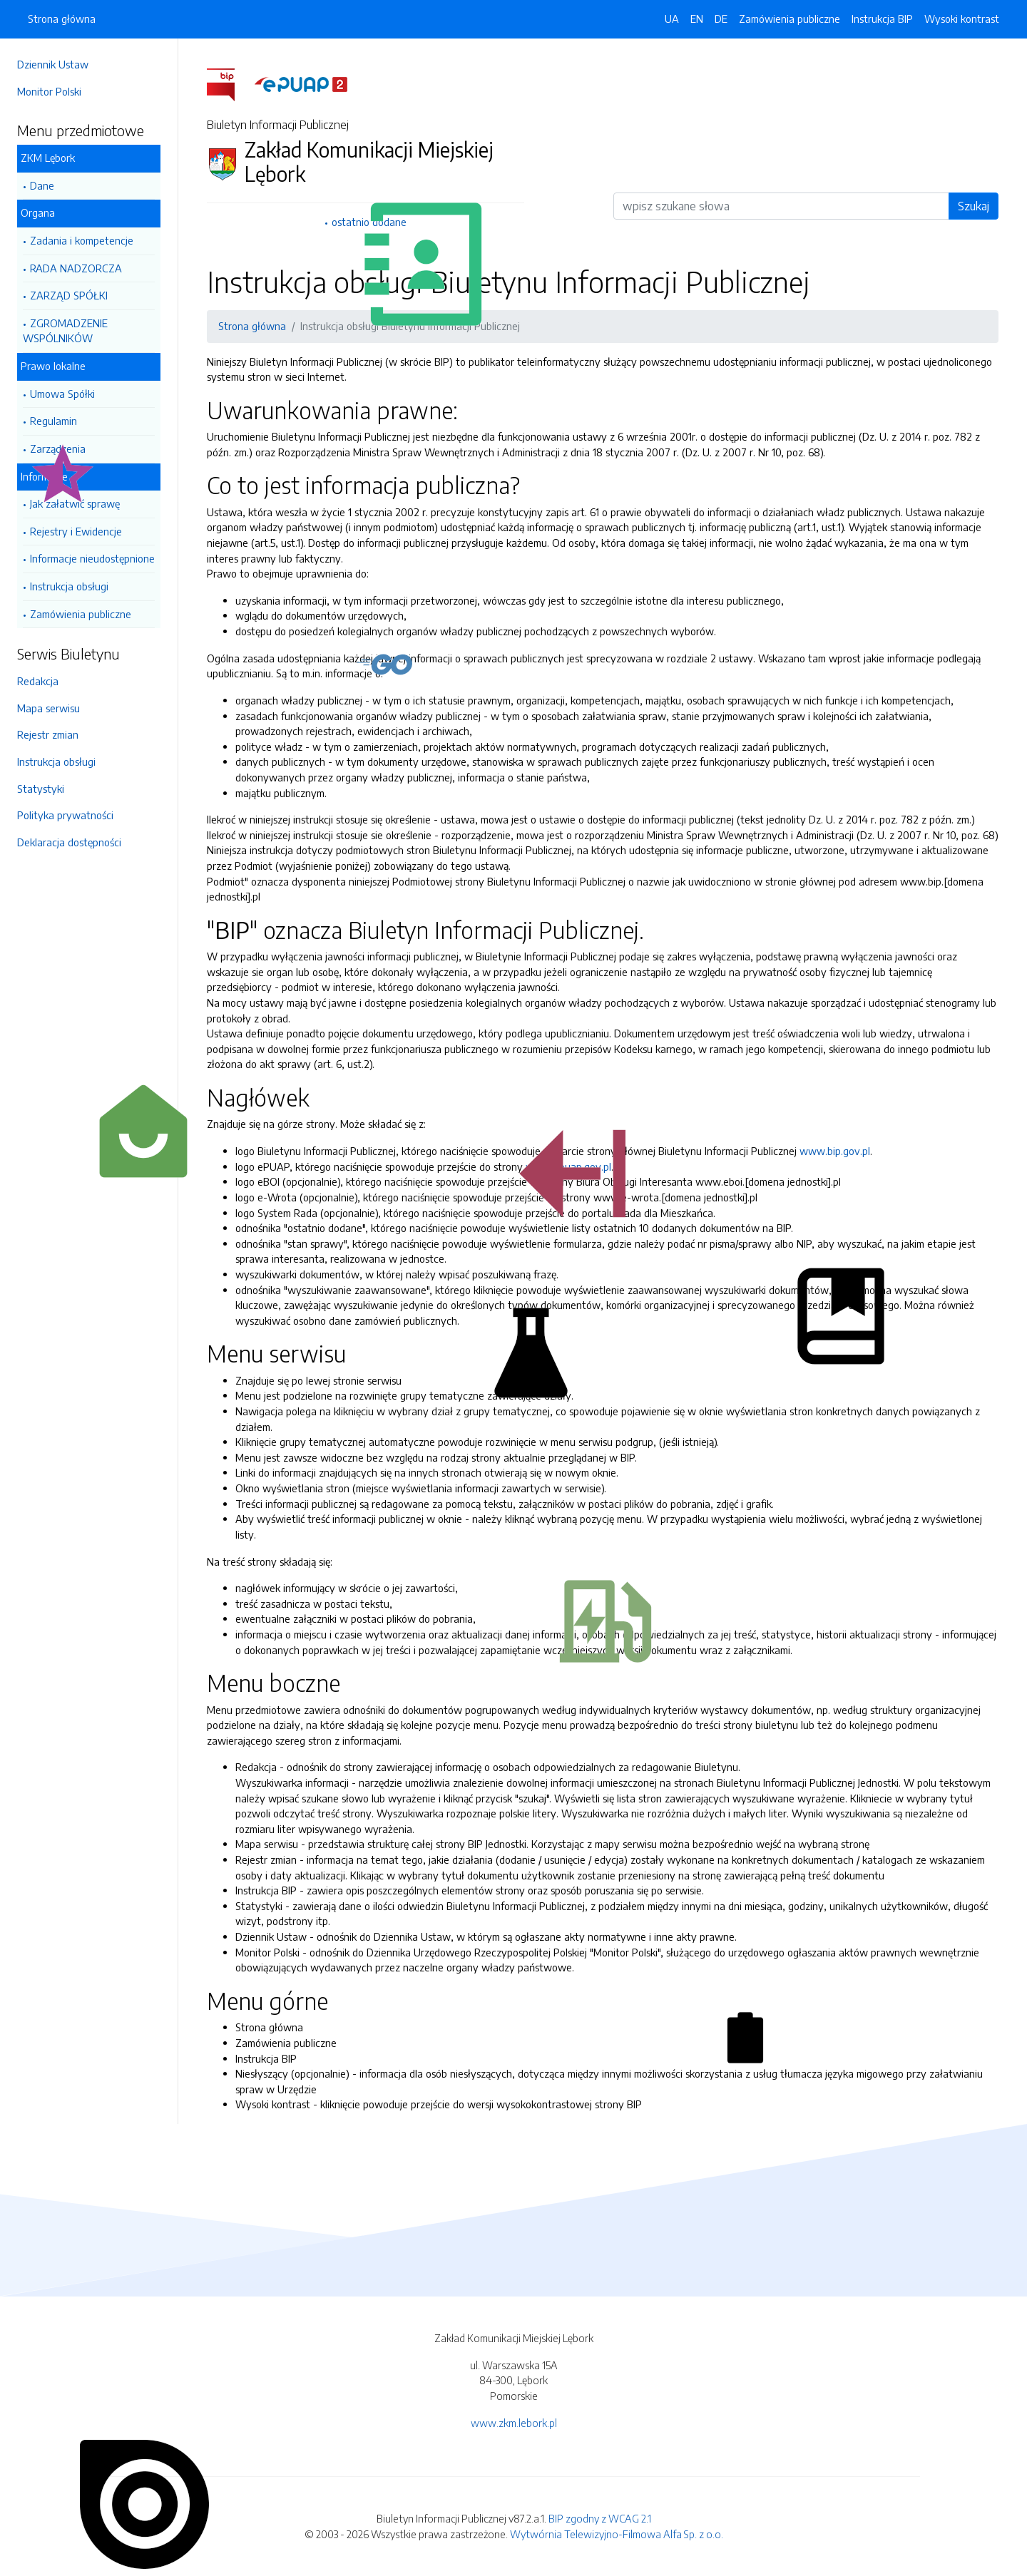  What do you see at coordinates (143, 1134) in the screenshot?
I see `return to home screen` at bounding box center [143, 1134].